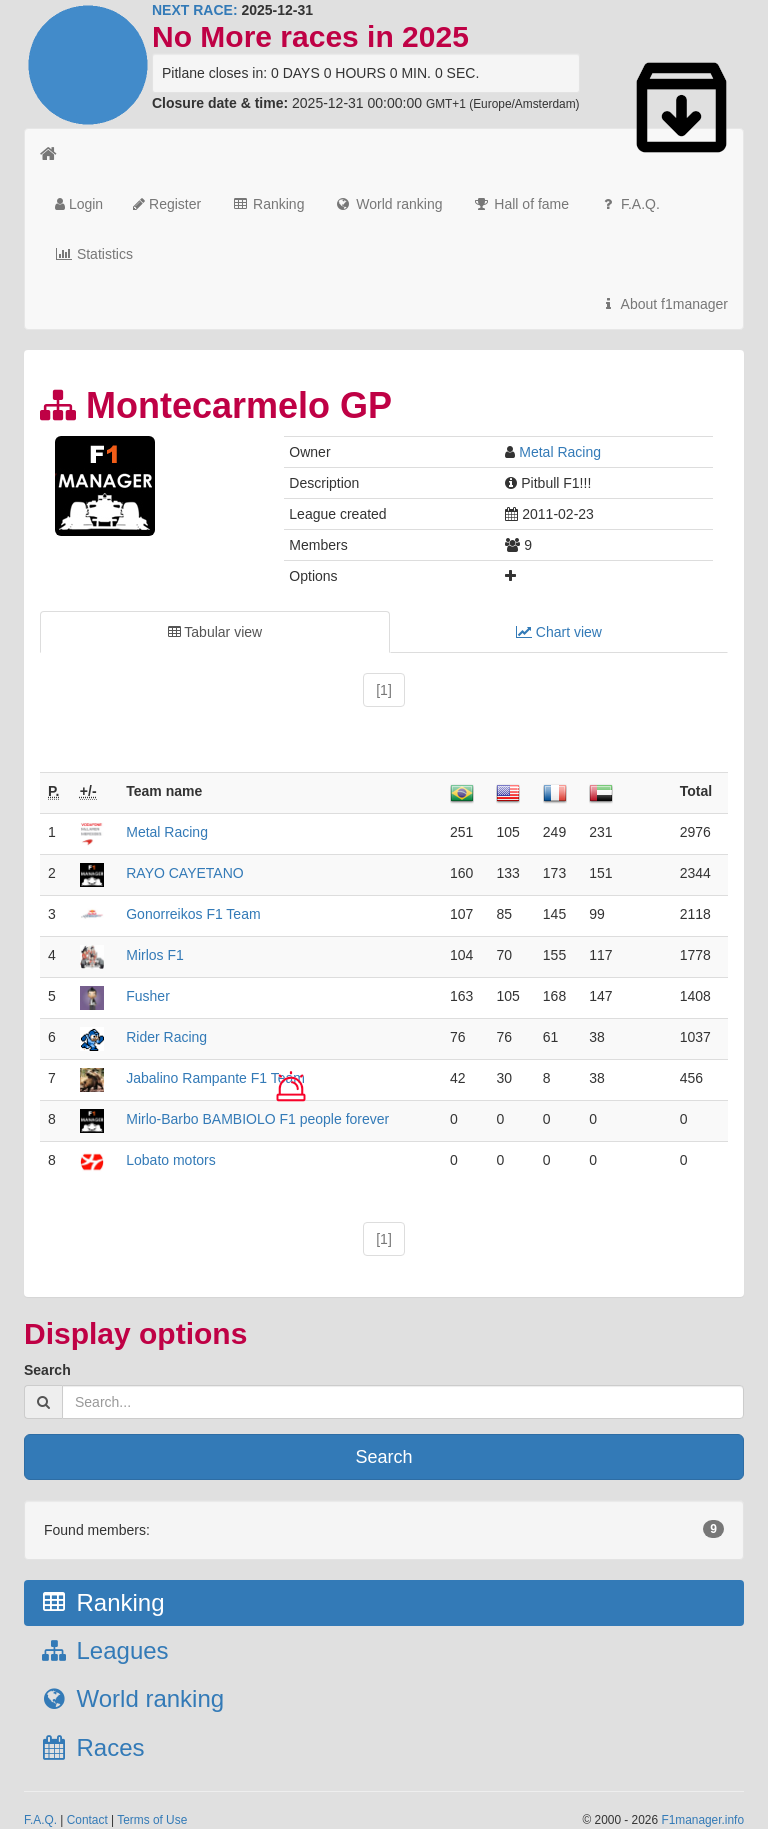  I want to click on indicates an active alert or warning, so click(291, 1089).